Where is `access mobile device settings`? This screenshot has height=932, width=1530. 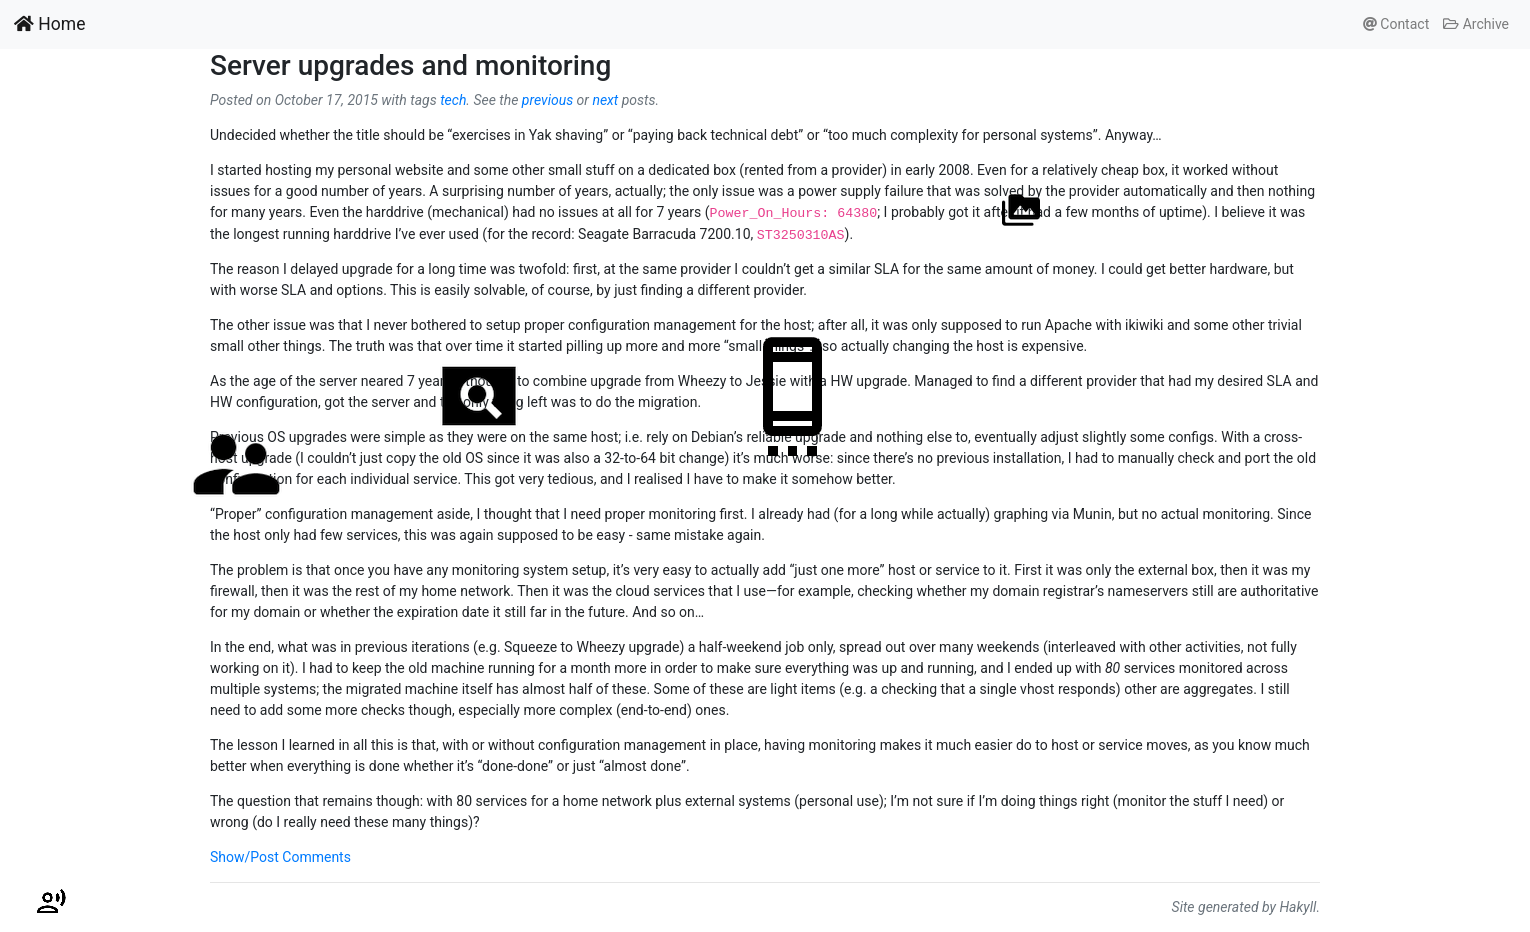
access mobile device settings is located at coordinates (792, 396).